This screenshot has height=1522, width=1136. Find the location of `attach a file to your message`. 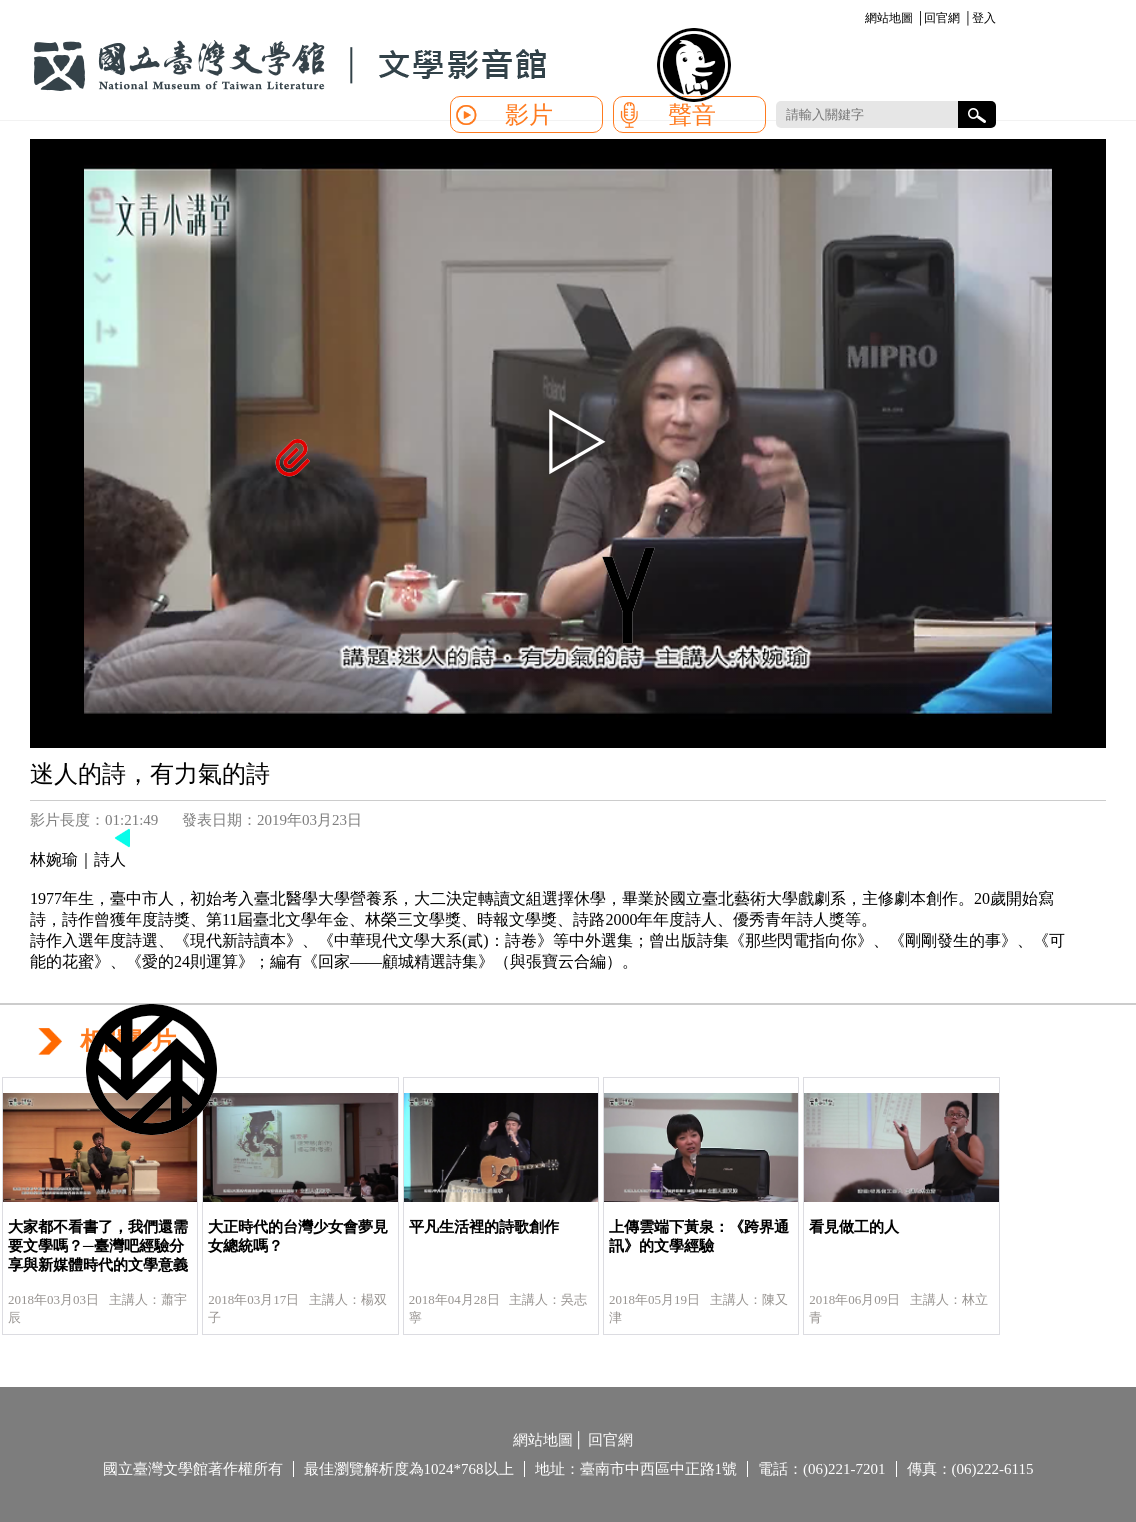

attach a file to your message is located at coordinates (293, 458).